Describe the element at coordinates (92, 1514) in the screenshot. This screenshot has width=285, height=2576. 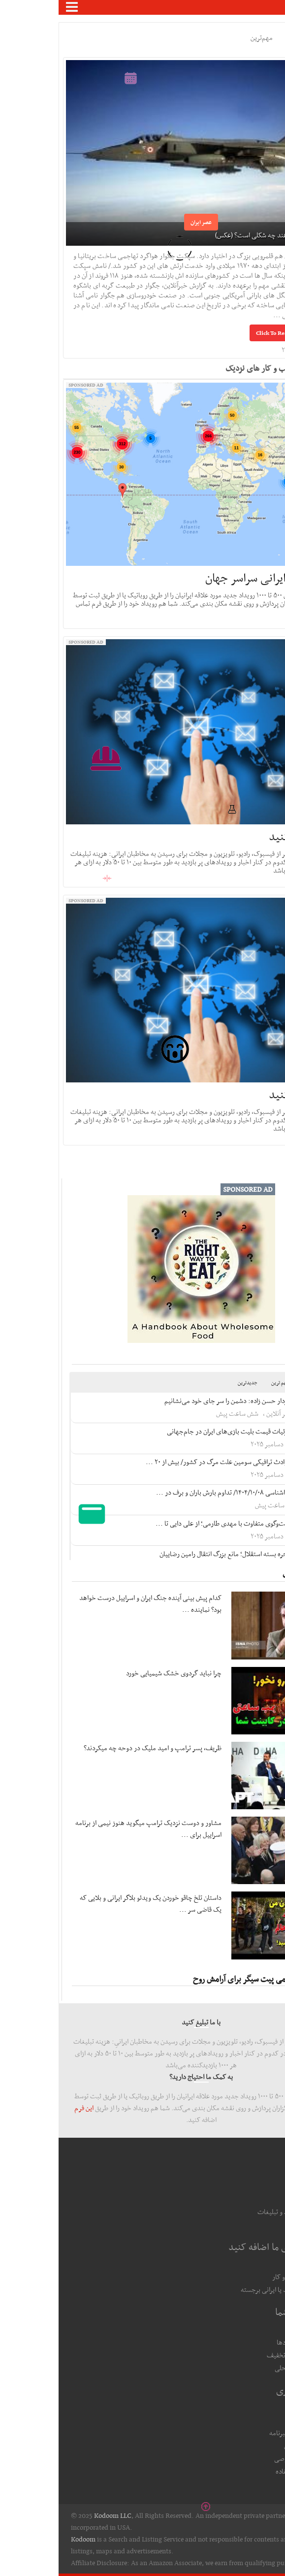
I see `maximize the current window to full screen` at that location.